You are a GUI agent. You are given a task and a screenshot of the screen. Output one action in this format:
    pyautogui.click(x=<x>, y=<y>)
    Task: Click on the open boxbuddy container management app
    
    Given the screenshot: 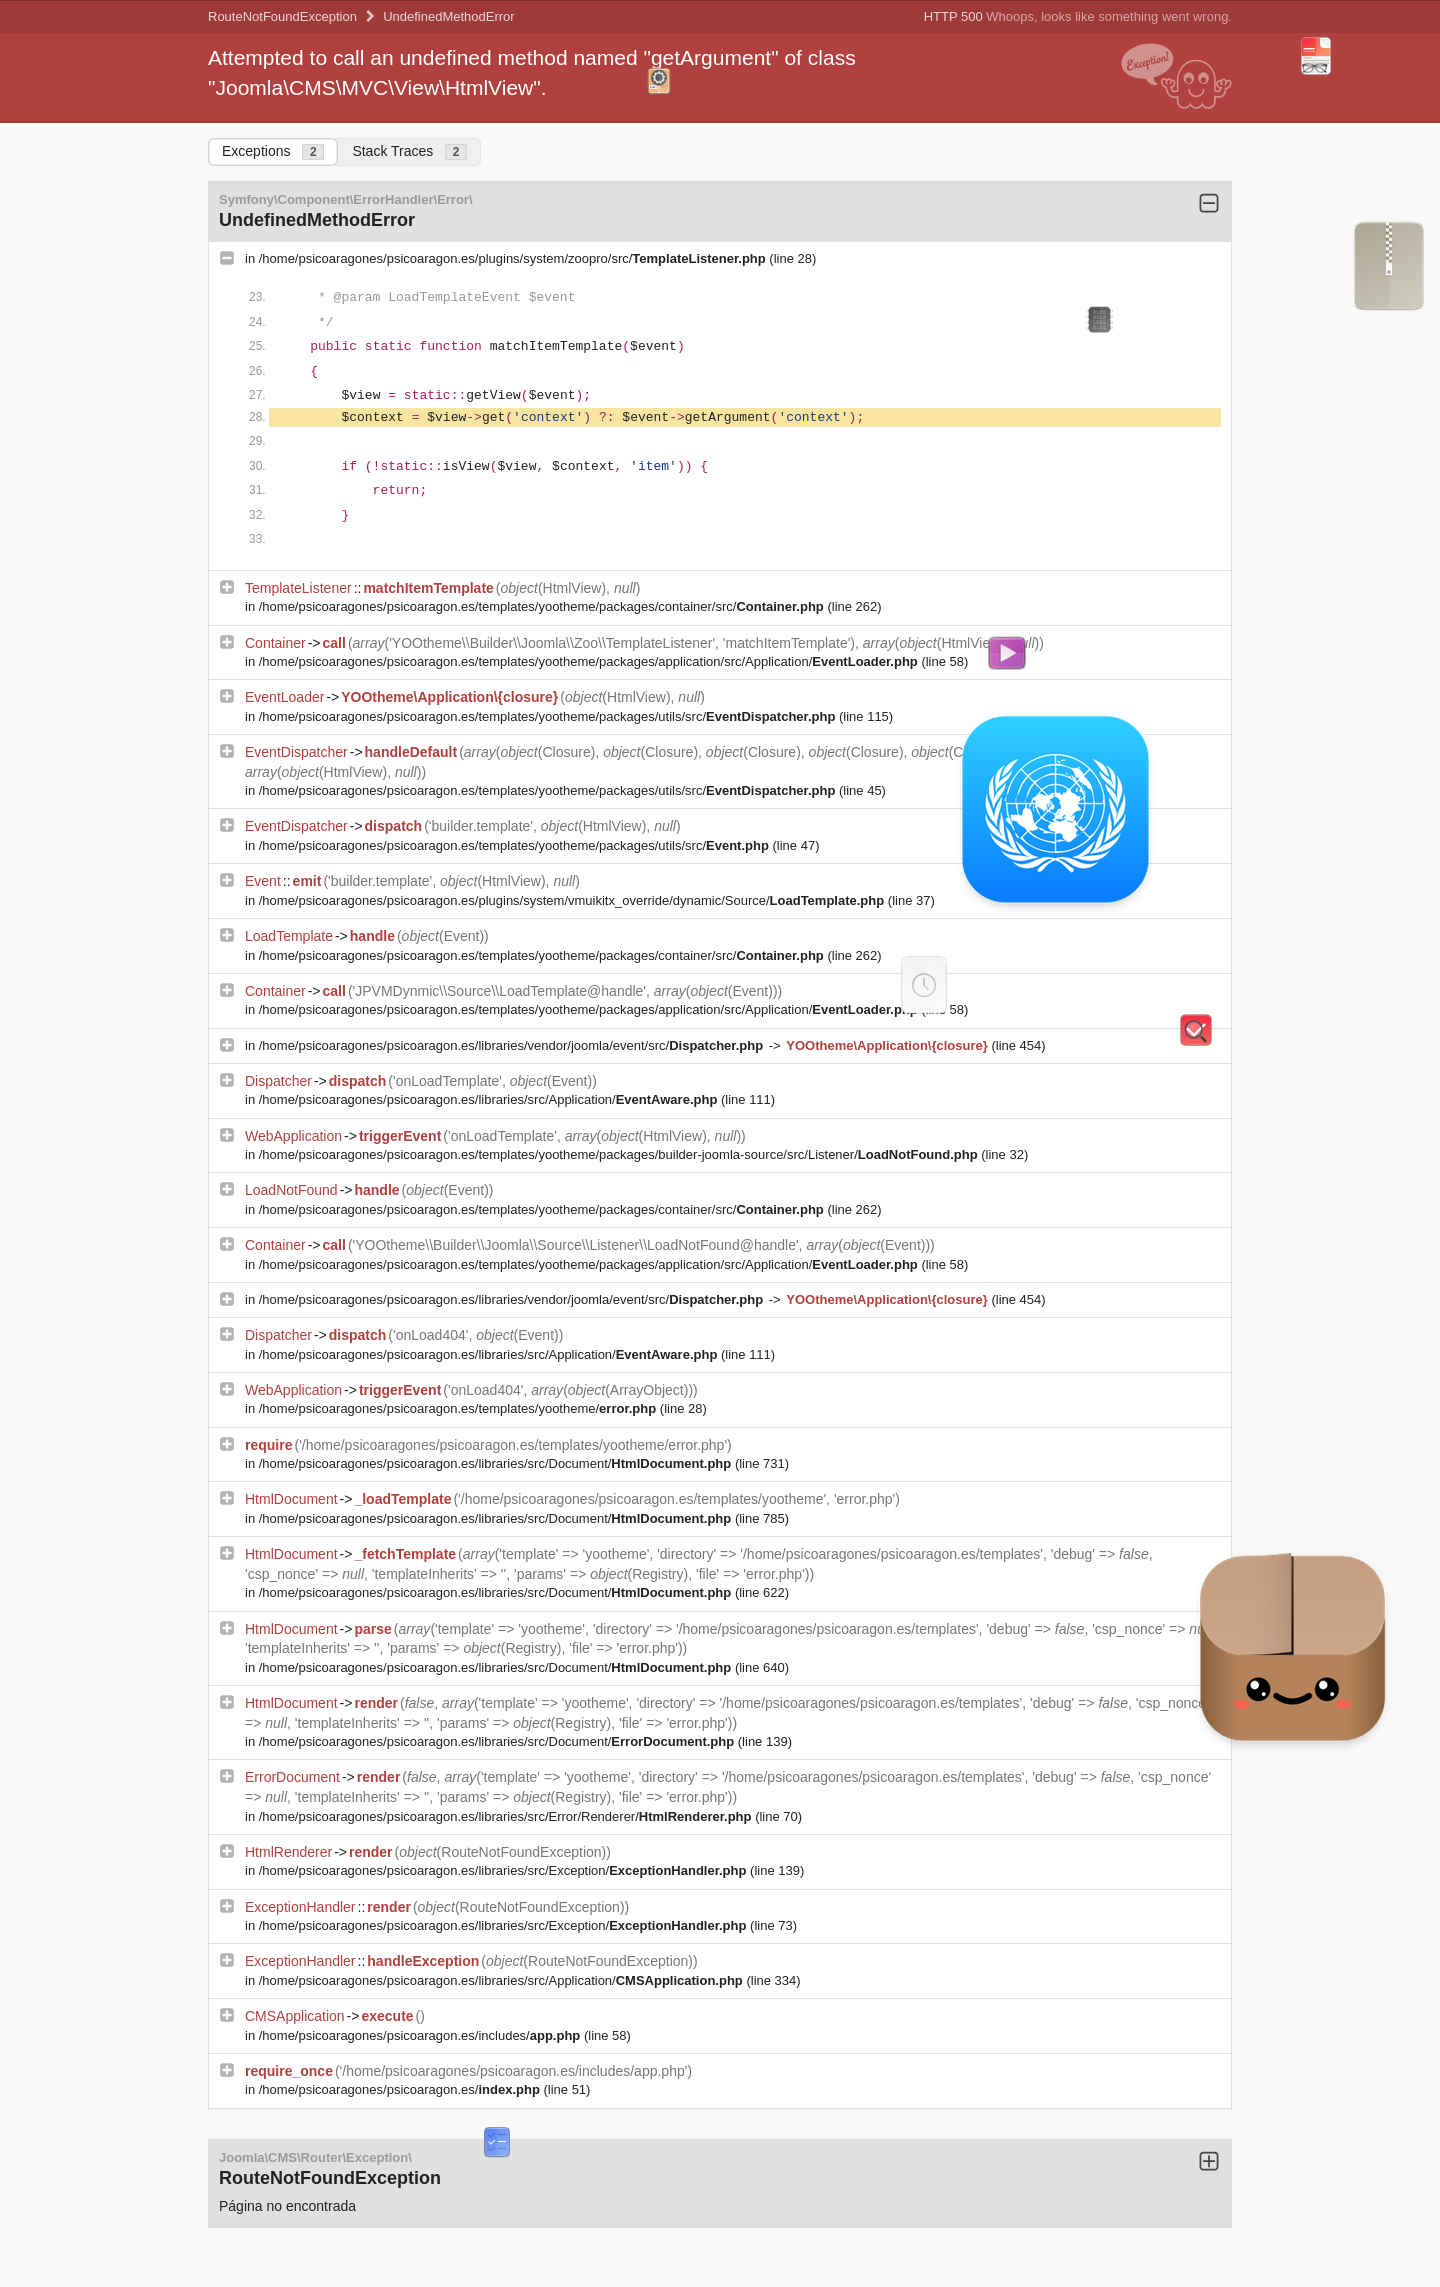 What is the action you would take?
    pyautogui.click(x=1292, y=1648)
    